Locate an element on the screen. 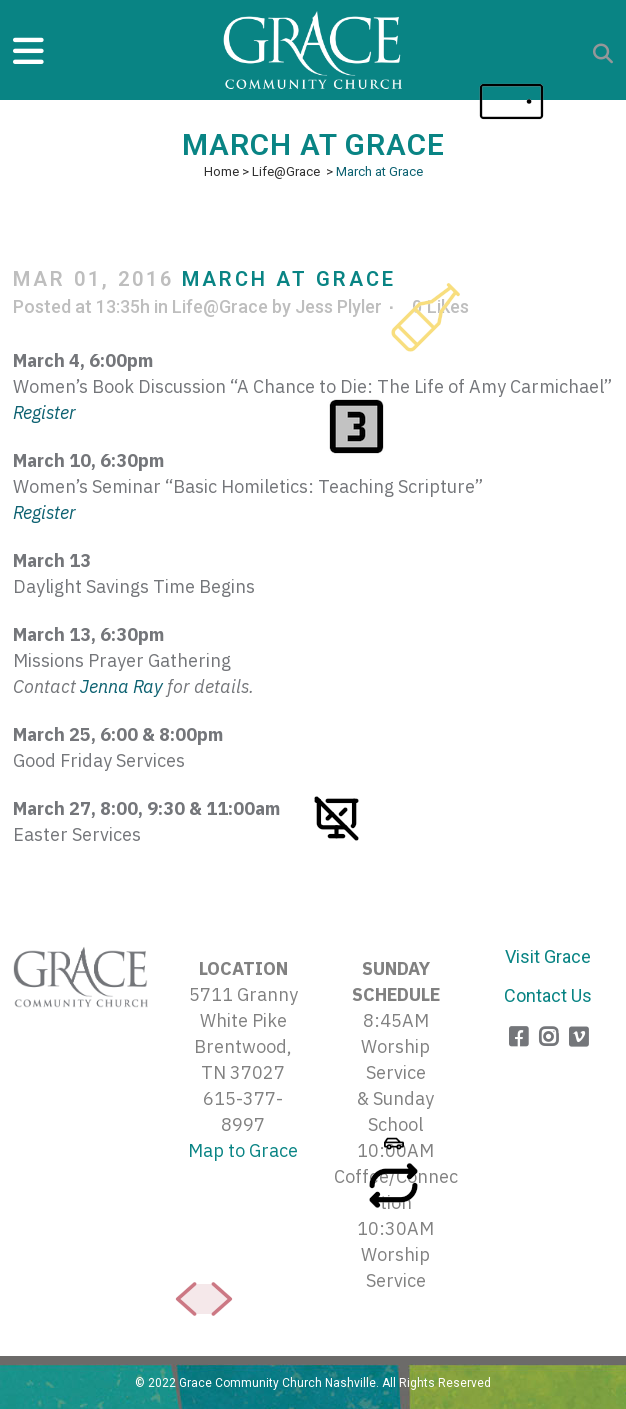 The height and width of the screenshot is (1409, 626). enable repeat or loop playback is located at coordinates (393, 1185).